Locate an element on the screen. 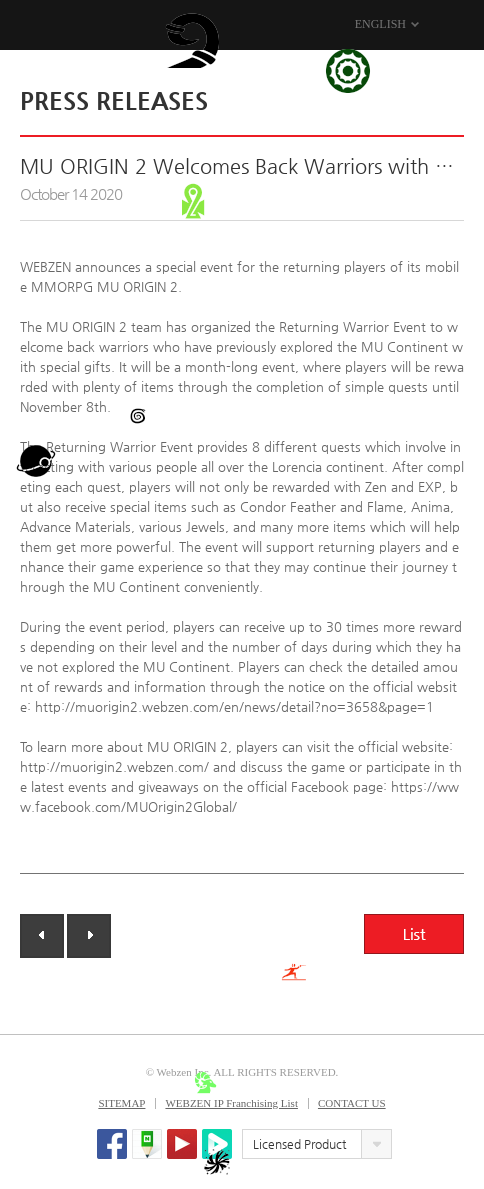  represents a snake or reptile-themed game element is located at coordinates (138, 416).